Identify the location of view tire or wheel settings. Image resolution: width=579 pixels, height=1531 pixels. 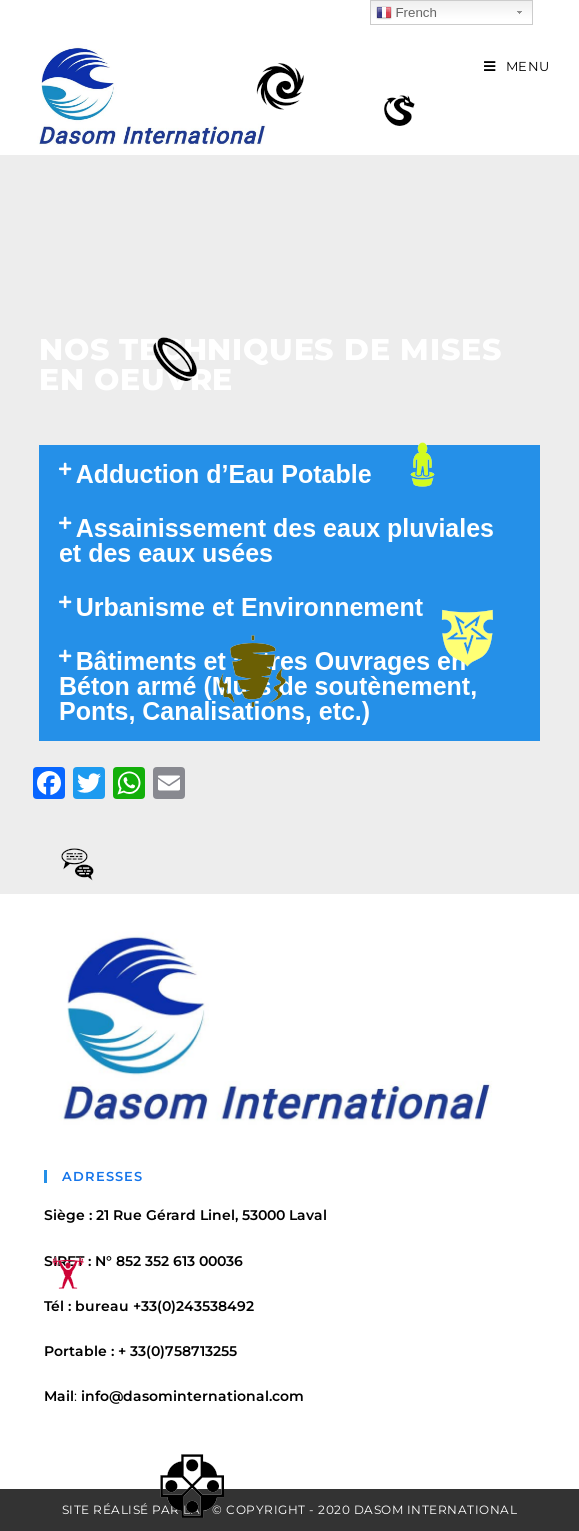
(175, 359).